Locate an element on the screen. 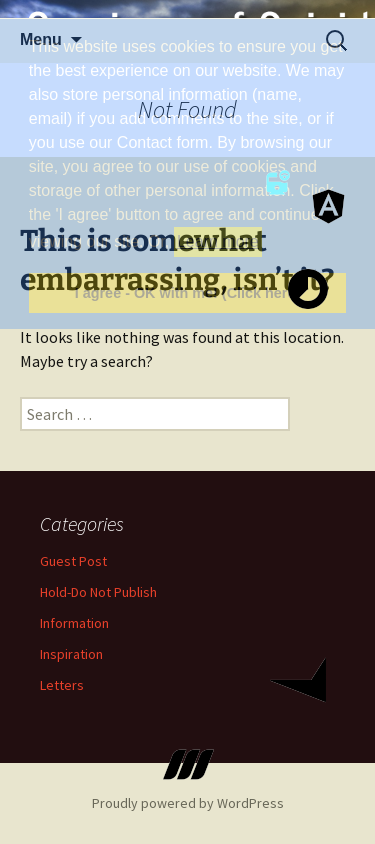 The width and height of the screenshot is (375, 844). open FACEIT gaming platform is located at coordinates (298, 680).